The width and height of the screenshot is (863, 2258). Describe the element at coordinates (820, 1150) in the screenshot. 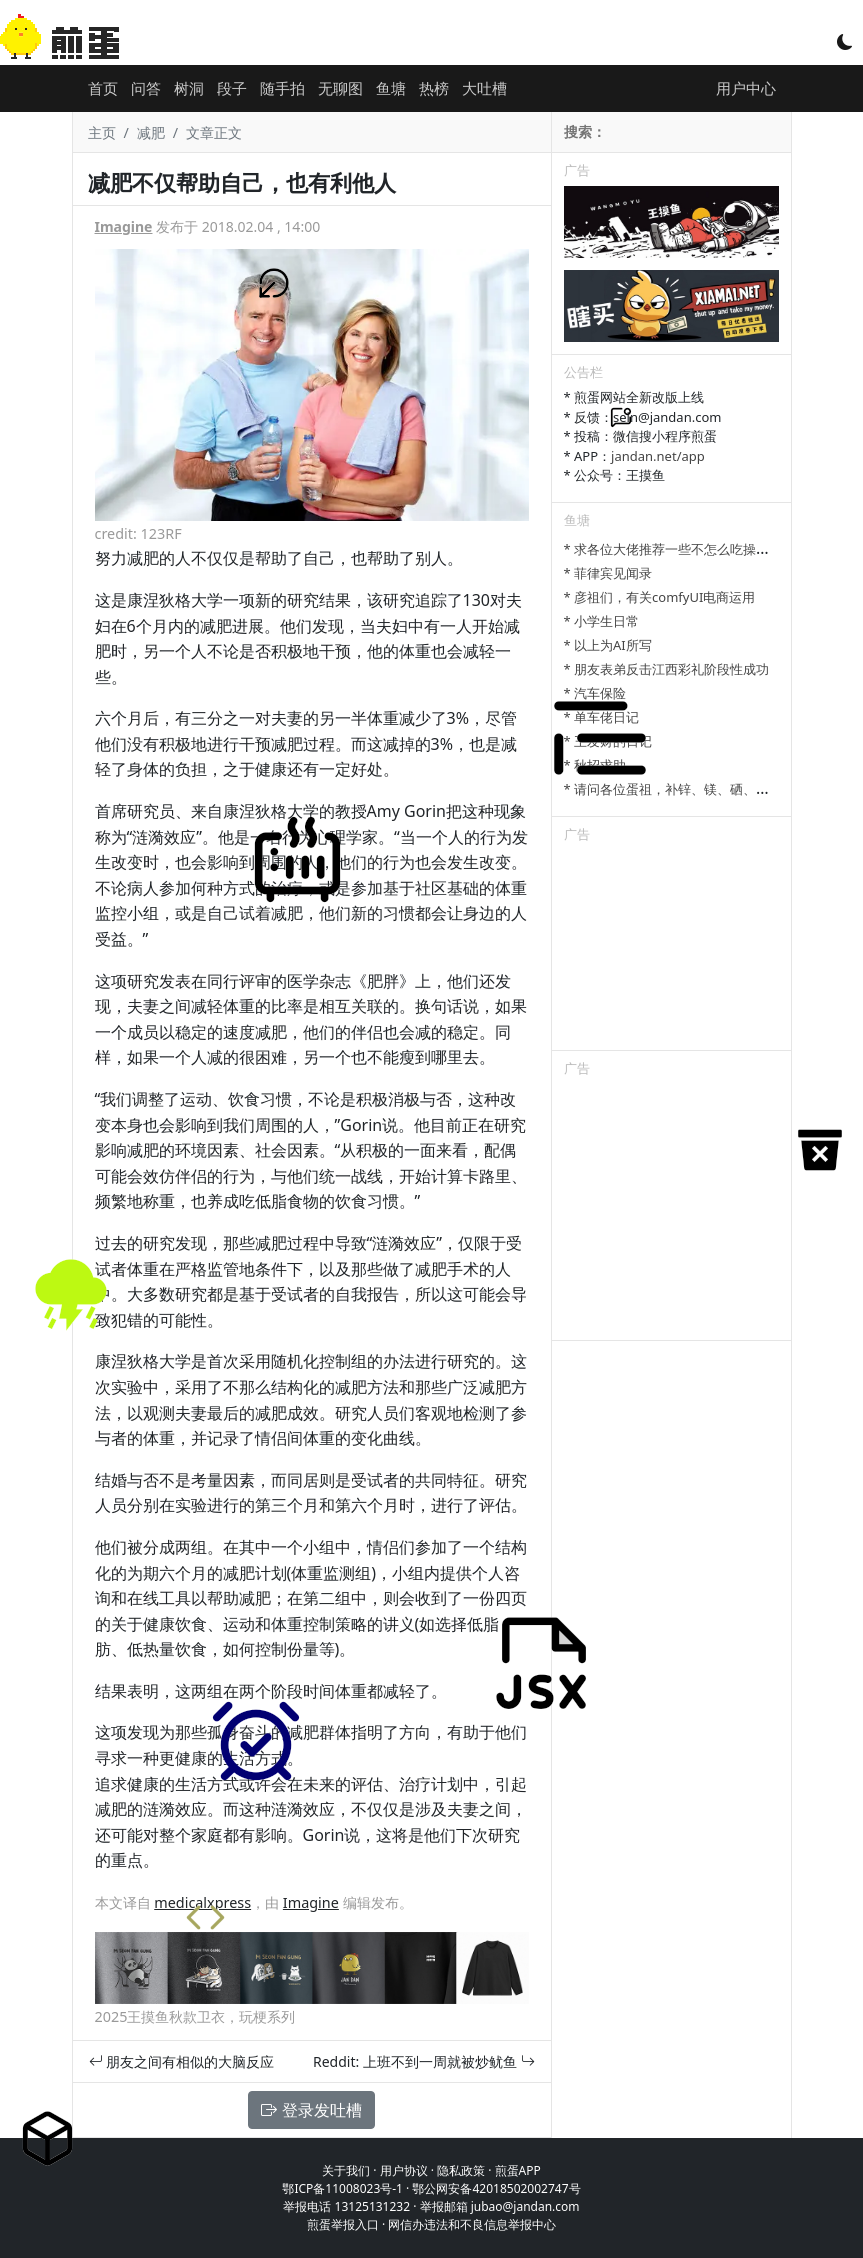

I see `delete selected item` at that location.